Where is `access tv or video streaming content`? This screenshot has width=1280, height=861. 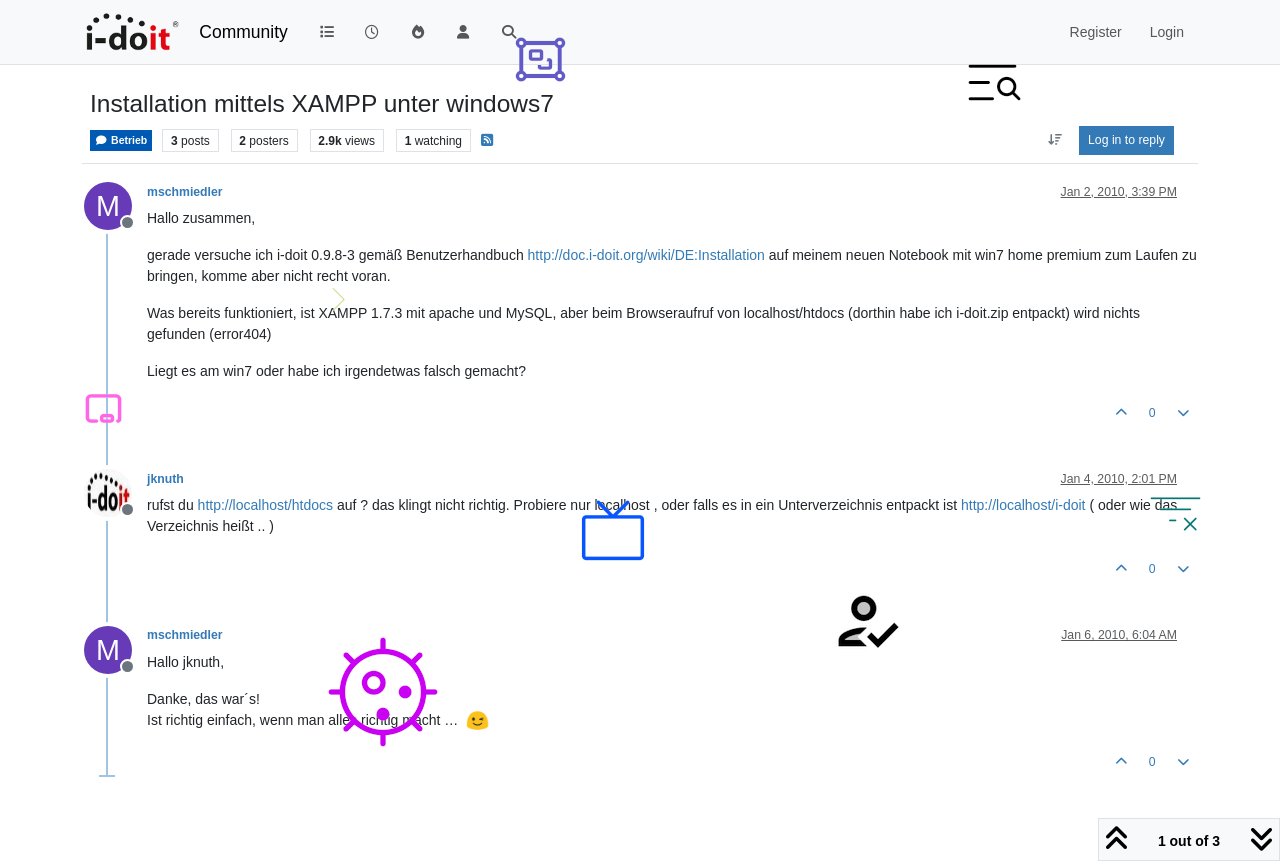
access tv or video streaming content is located at coordinates (613, 534).